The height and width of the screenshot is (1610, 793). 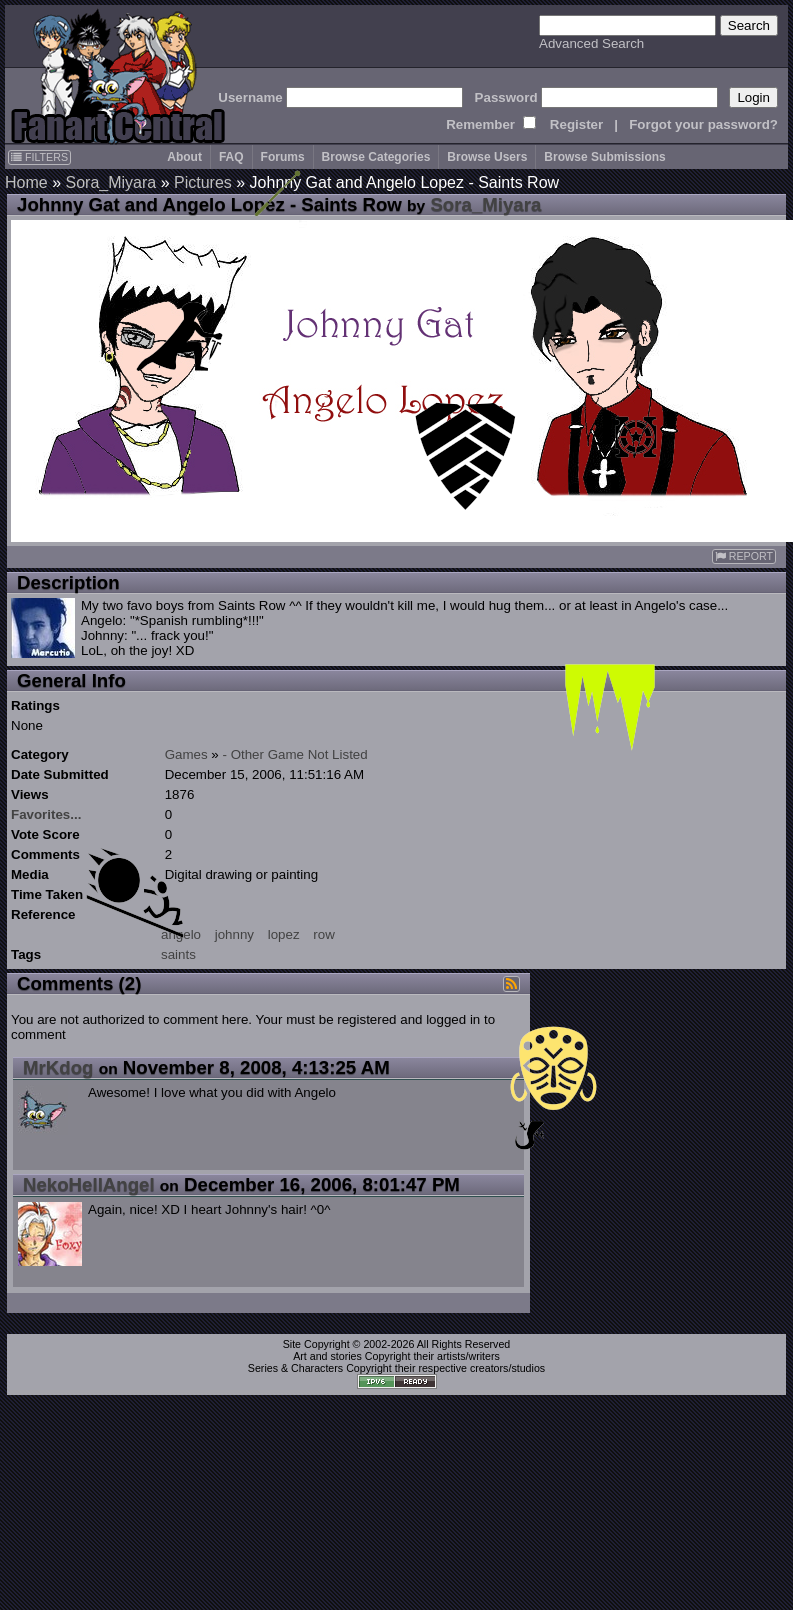 What do you see at coordinates (610, 709) in the screenshot?
I see `indicates a cave or underground environment in a game` at bounding box center [610, 709].